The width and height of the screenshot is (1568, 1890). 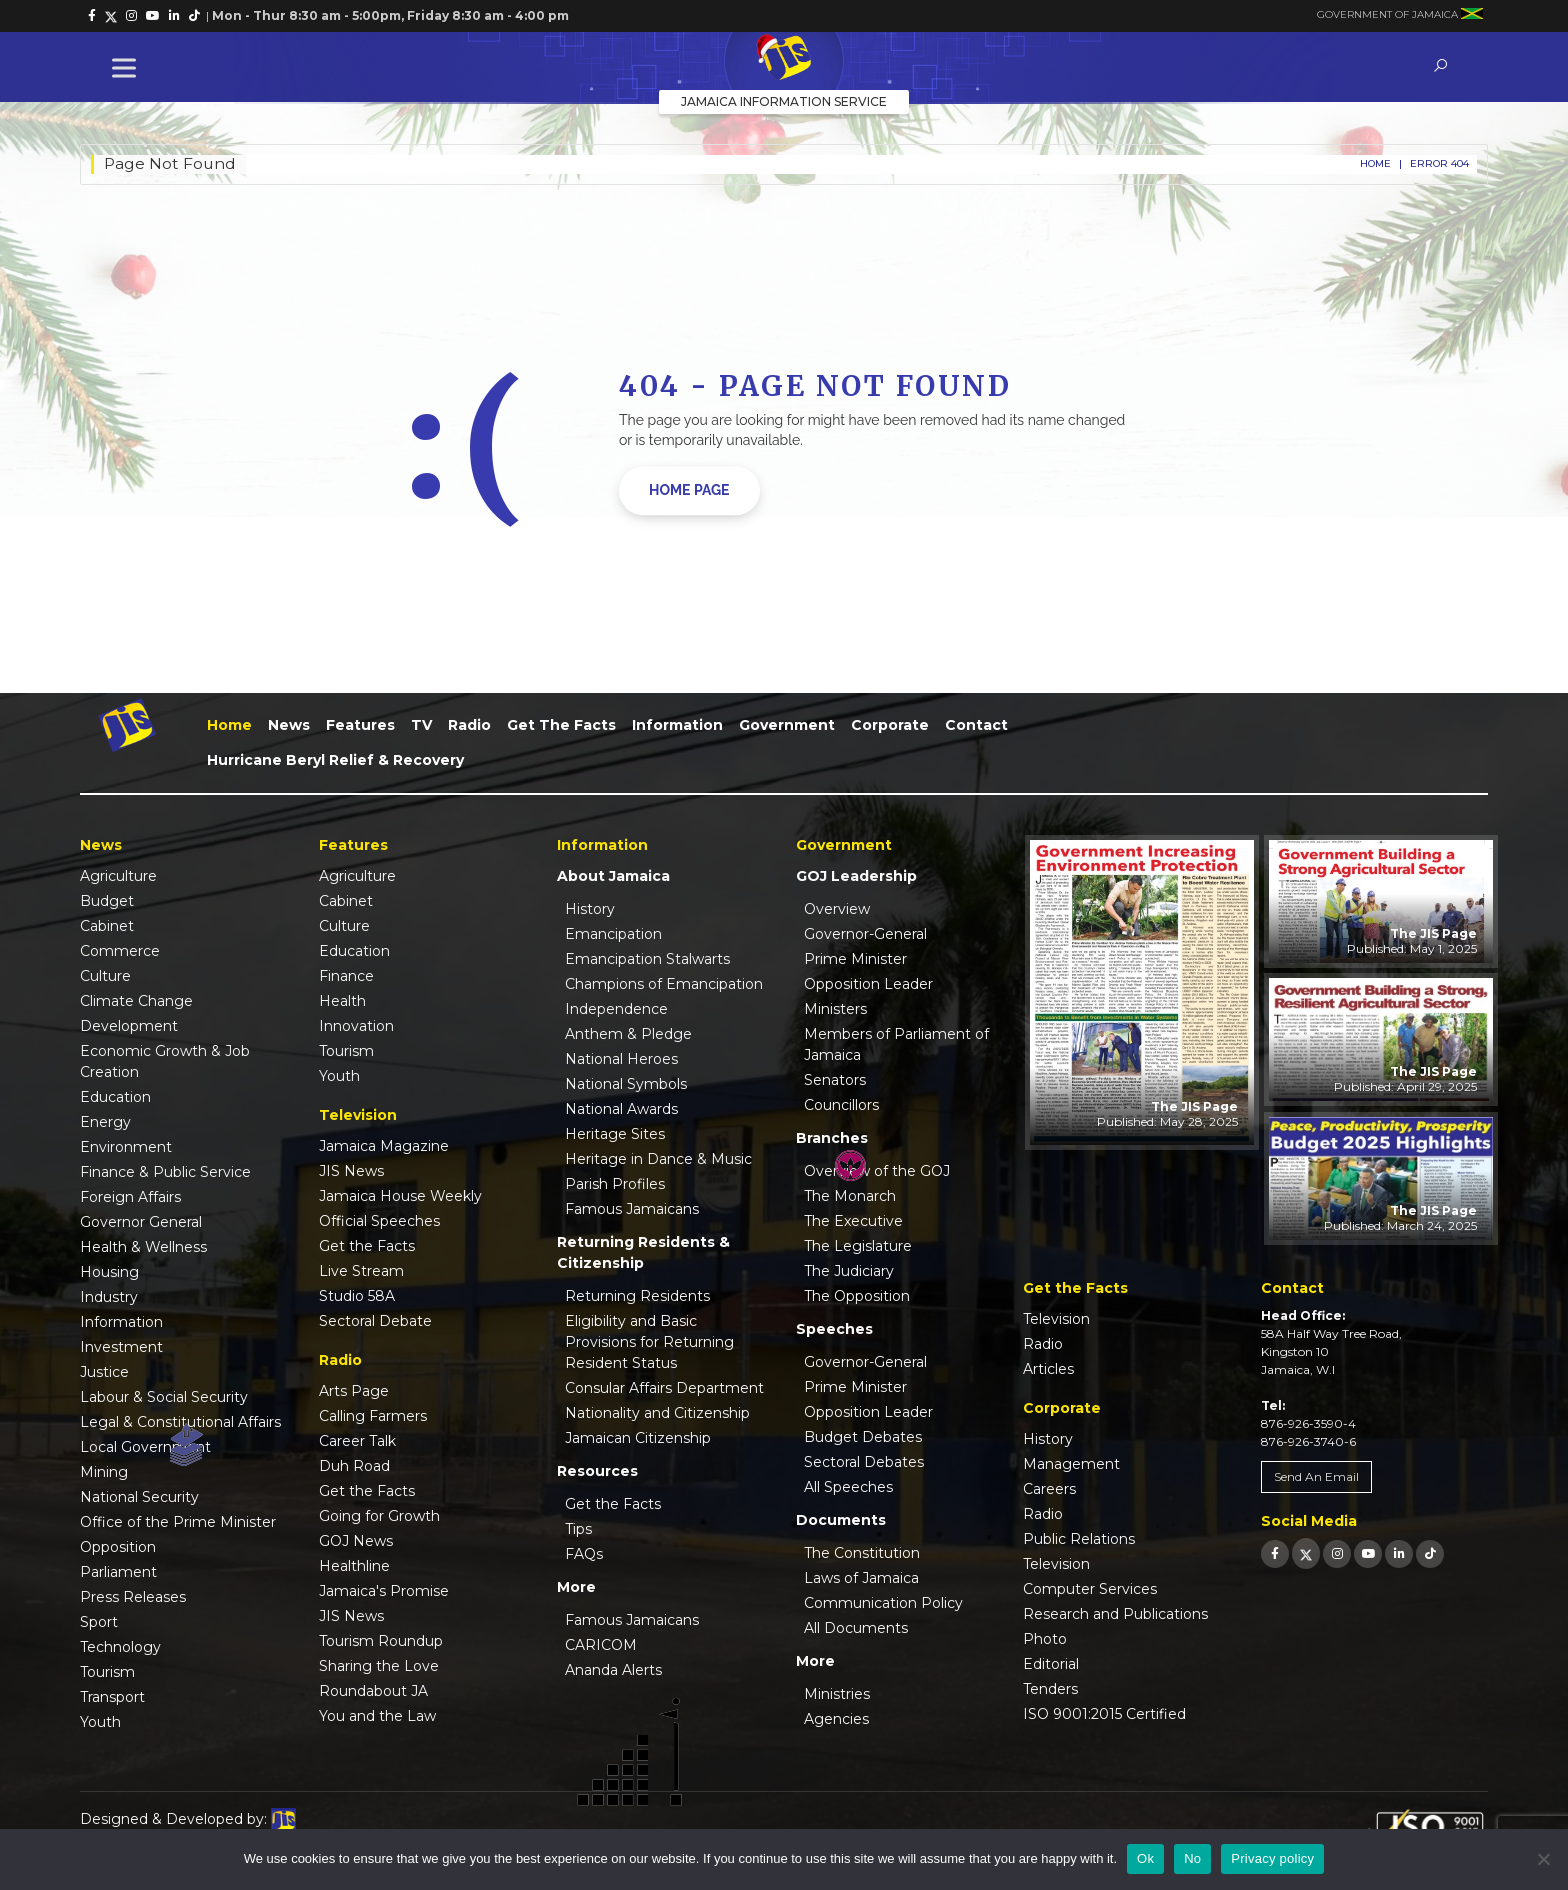 What do you see at coordinates (186, 1444) in the screenshot?
I see `draw a card from the deck` at bounding box center [186, 1444].